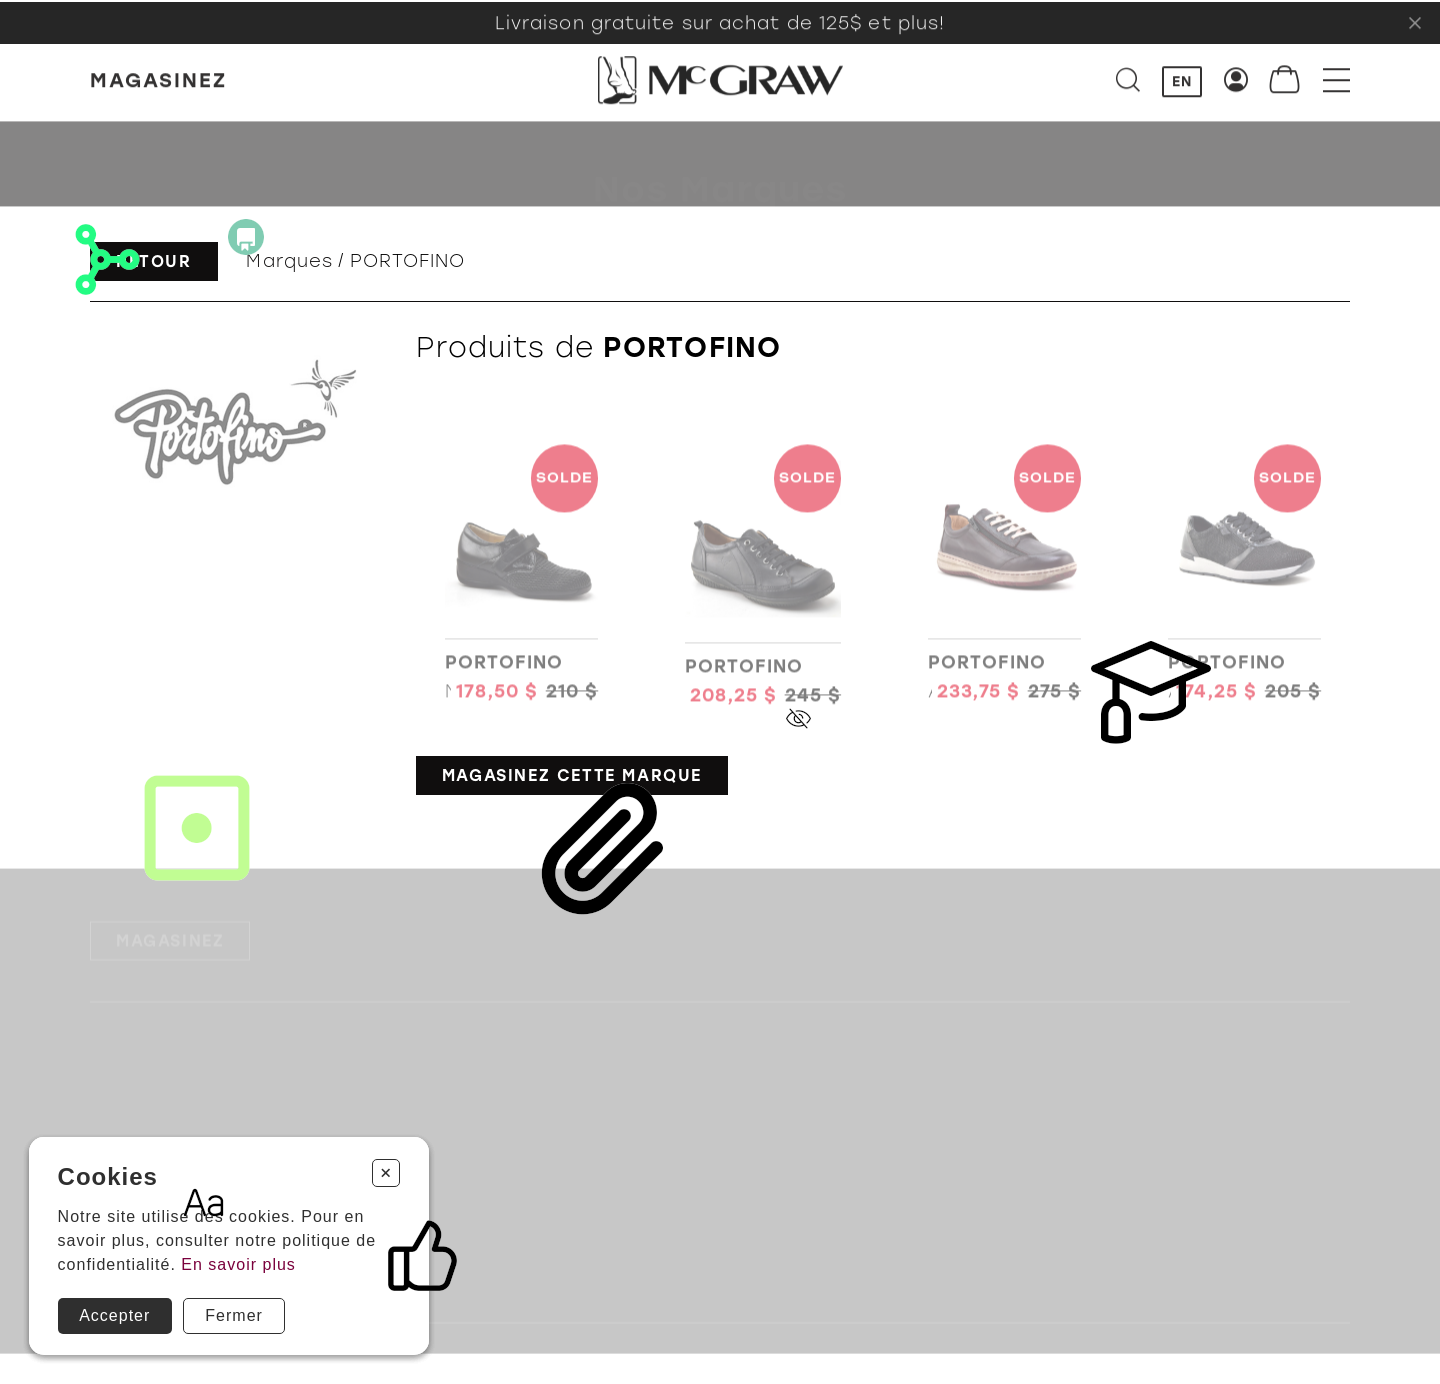  I want to click on hide password or sensitive content, so click(798, 718).